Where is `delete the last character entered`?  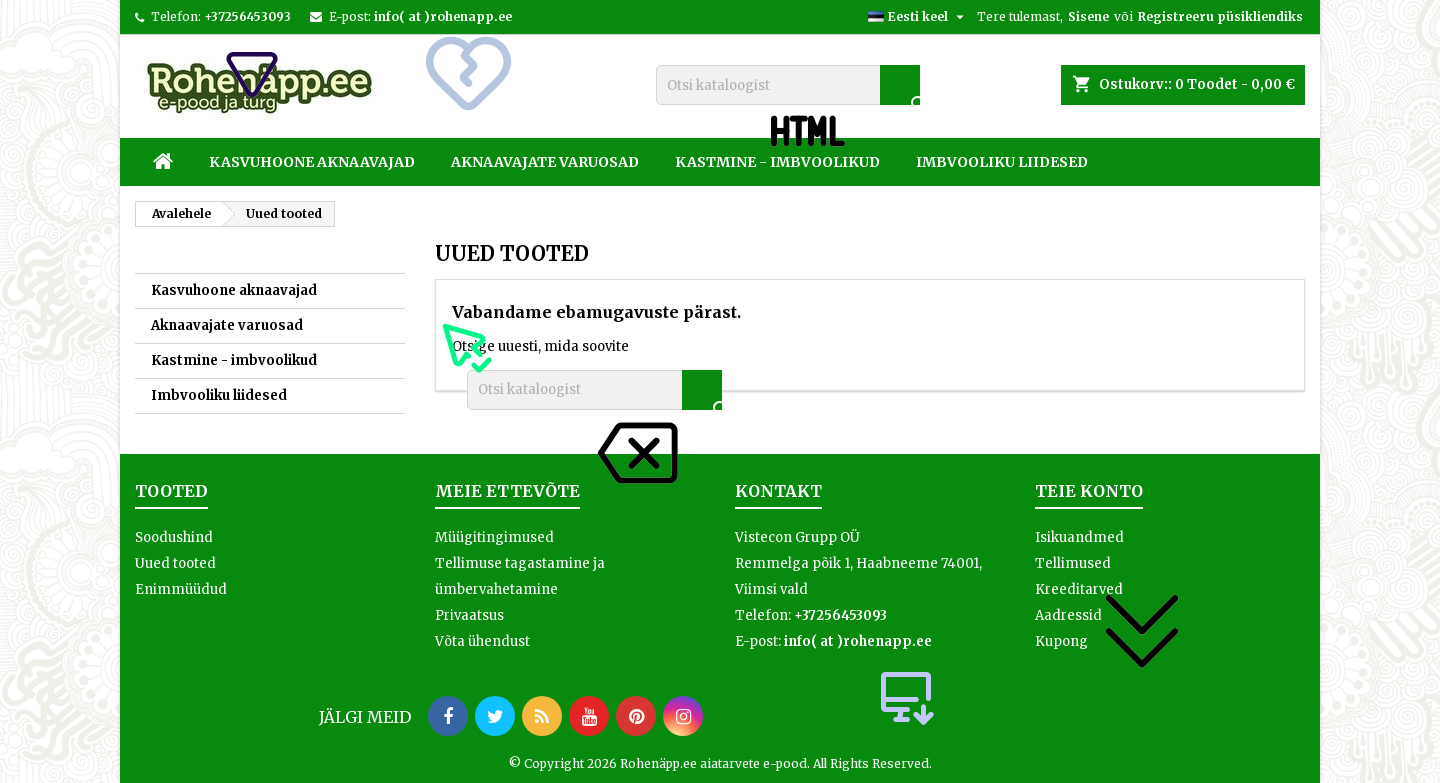 delete the last character entered is located at coordinates (641, 453).